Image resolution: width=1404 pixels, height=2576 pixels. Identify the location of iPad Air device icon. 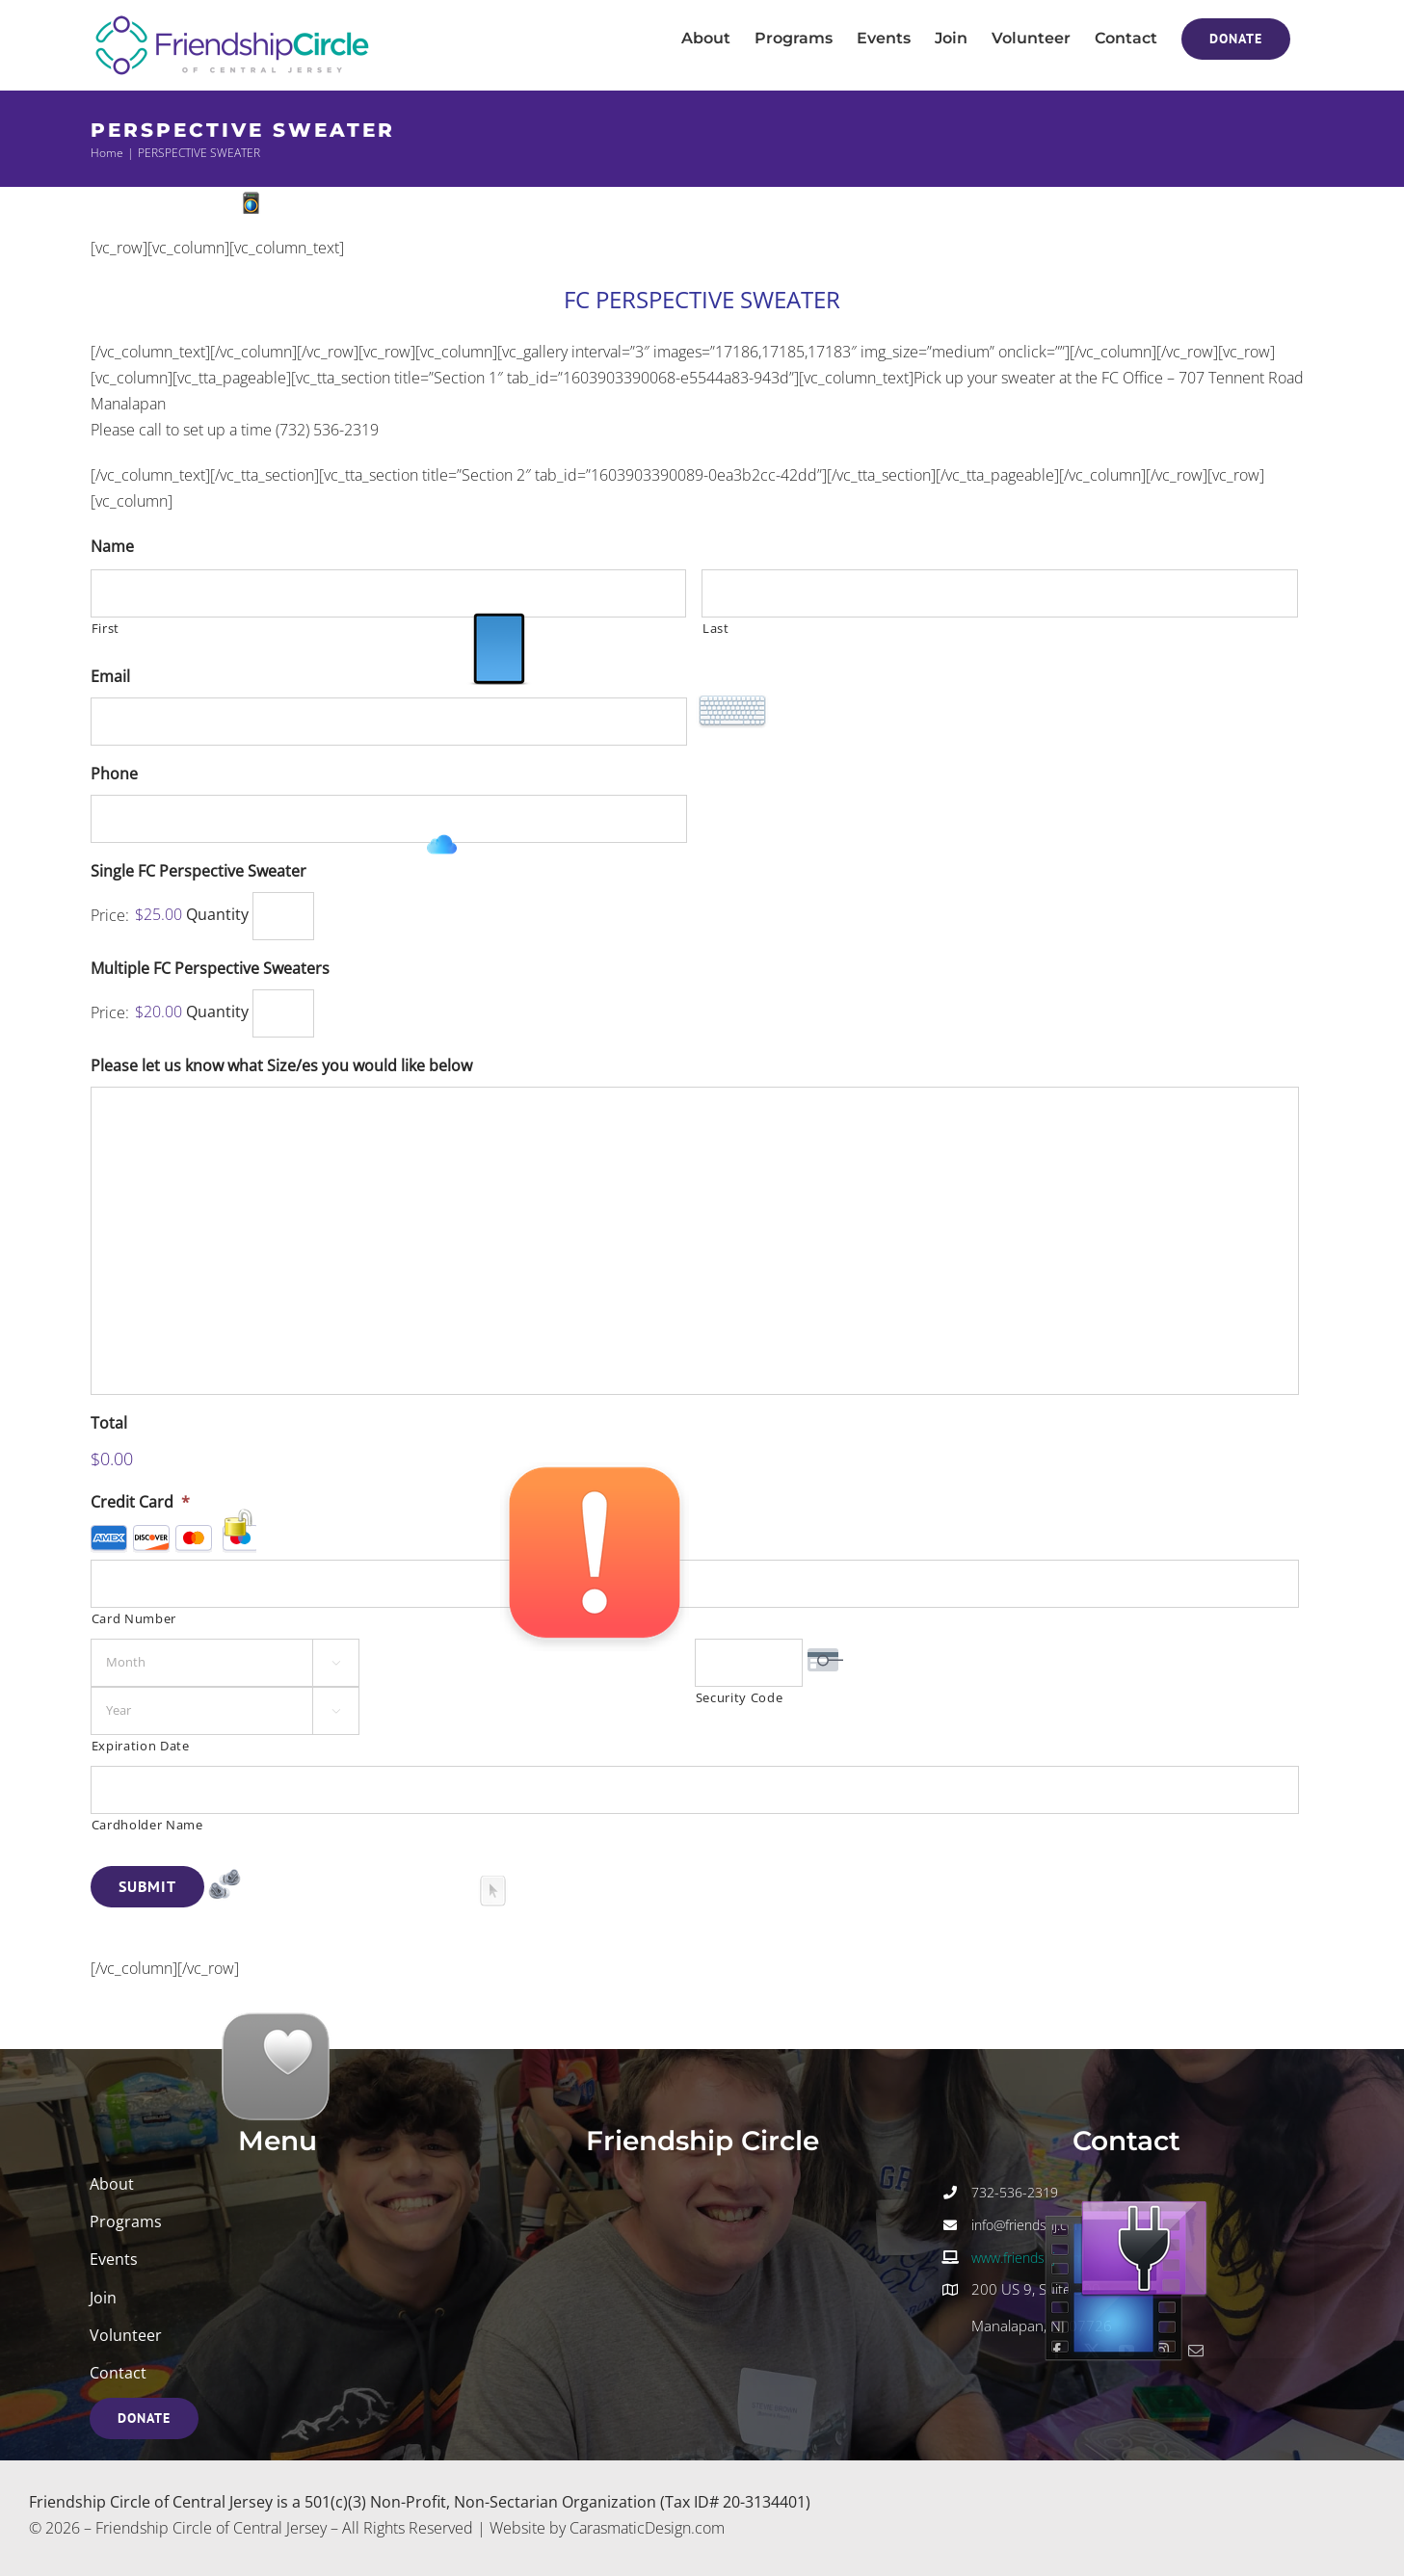
(499, 649).